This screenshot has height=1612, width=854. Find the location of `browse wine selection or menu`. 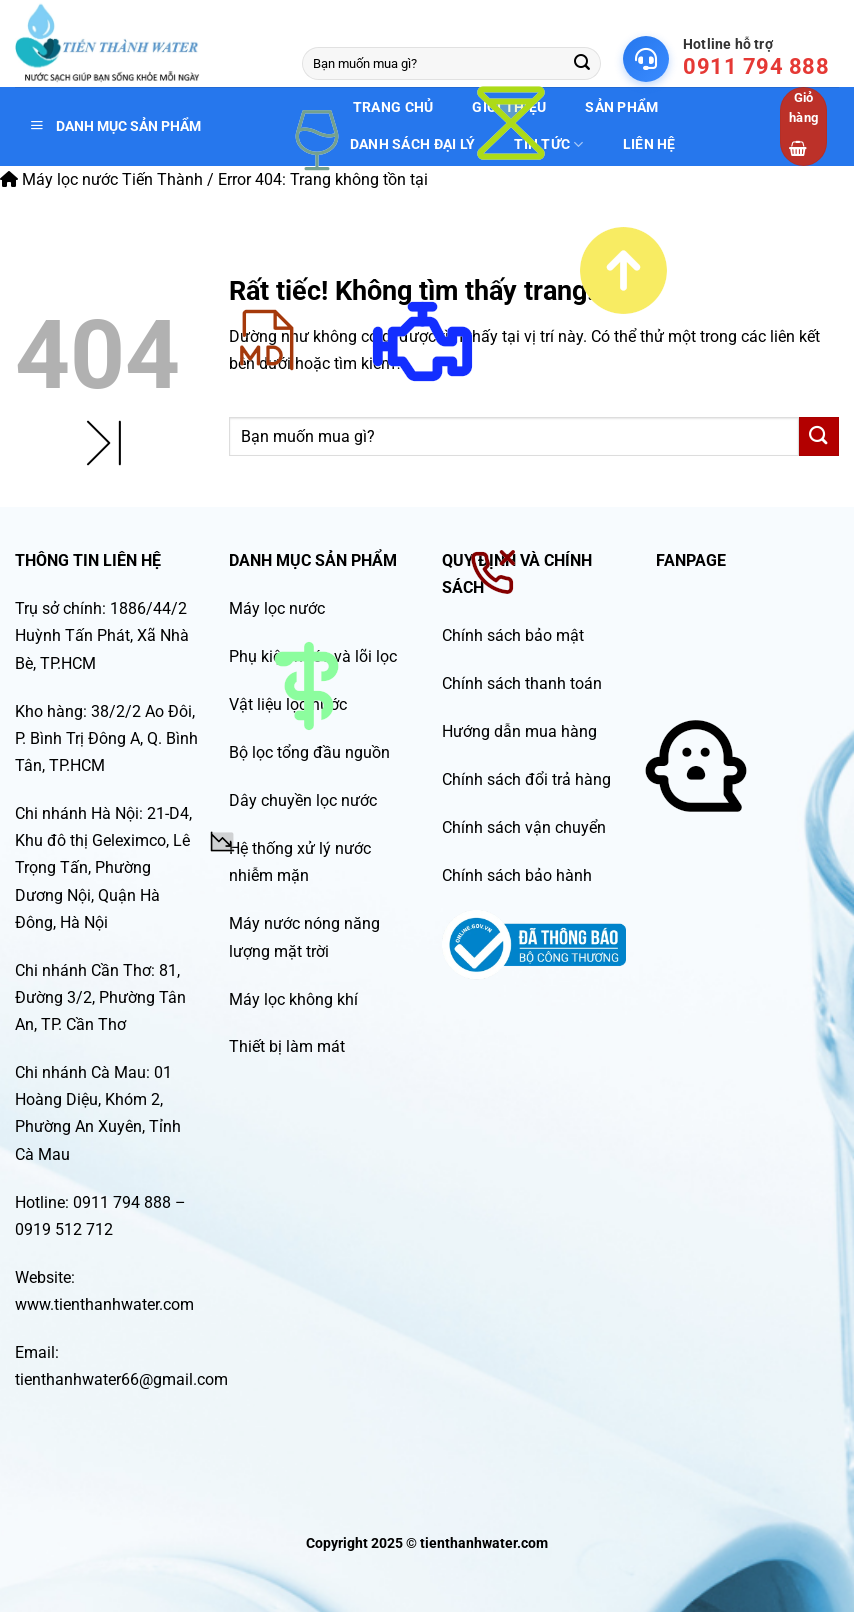

browse wine selection or menu is located at coordinates (317, 138).